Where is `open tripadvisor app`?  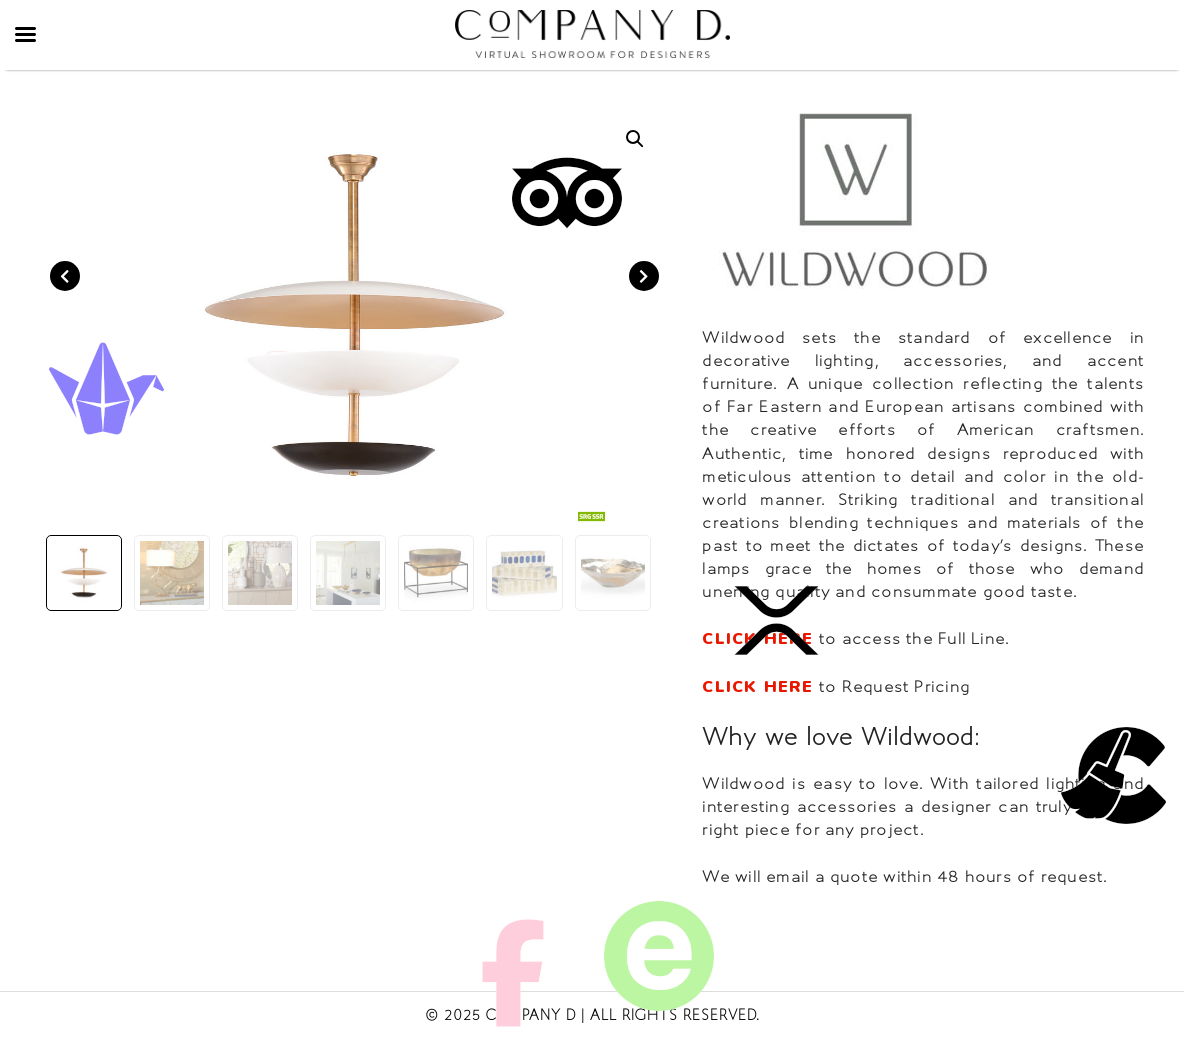
open tripadvisor app is located at coordinates (567, 193).